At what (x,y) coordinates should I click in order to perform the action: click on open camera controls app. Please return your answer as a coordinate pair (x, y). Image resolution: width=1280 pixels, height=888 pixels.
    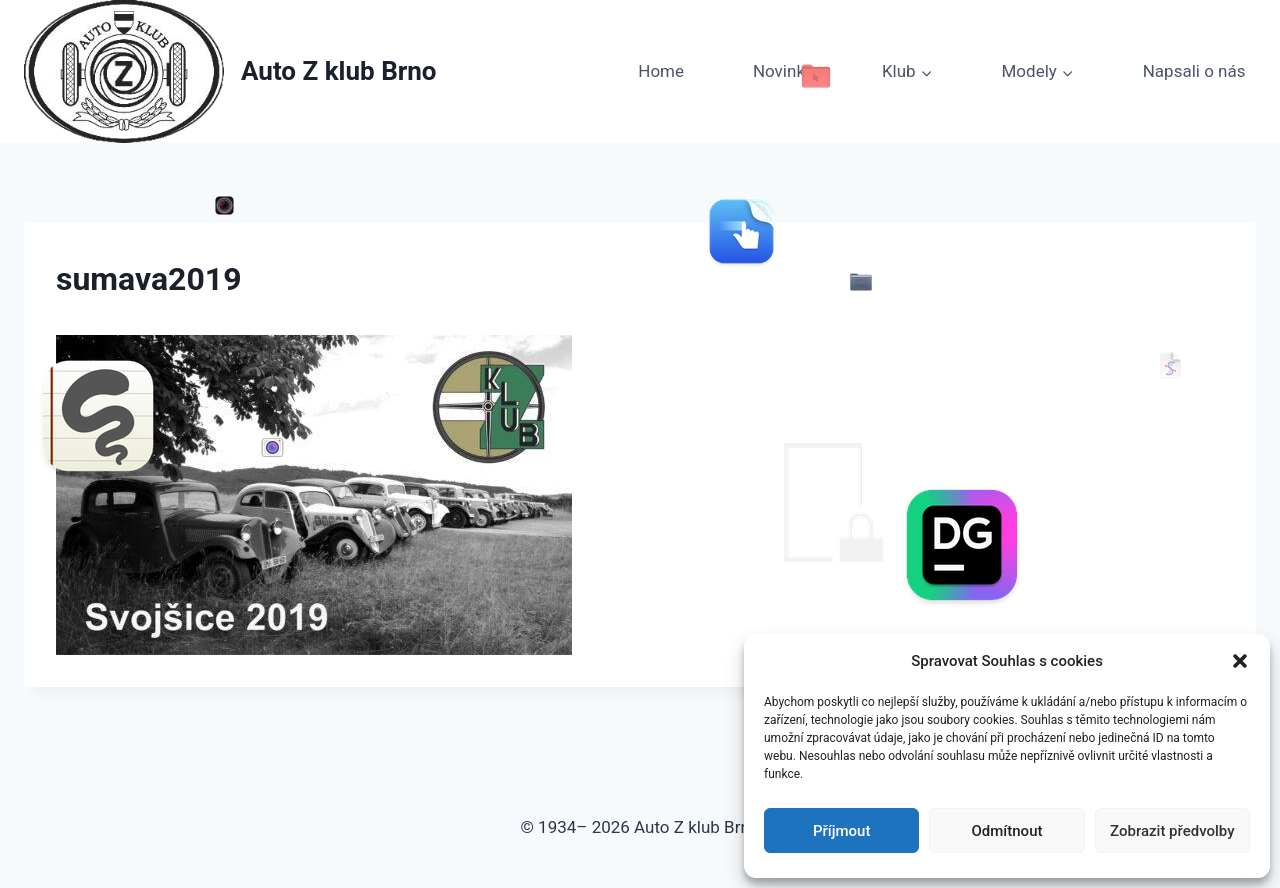
    Looking at the image, I should click on (224, 205).